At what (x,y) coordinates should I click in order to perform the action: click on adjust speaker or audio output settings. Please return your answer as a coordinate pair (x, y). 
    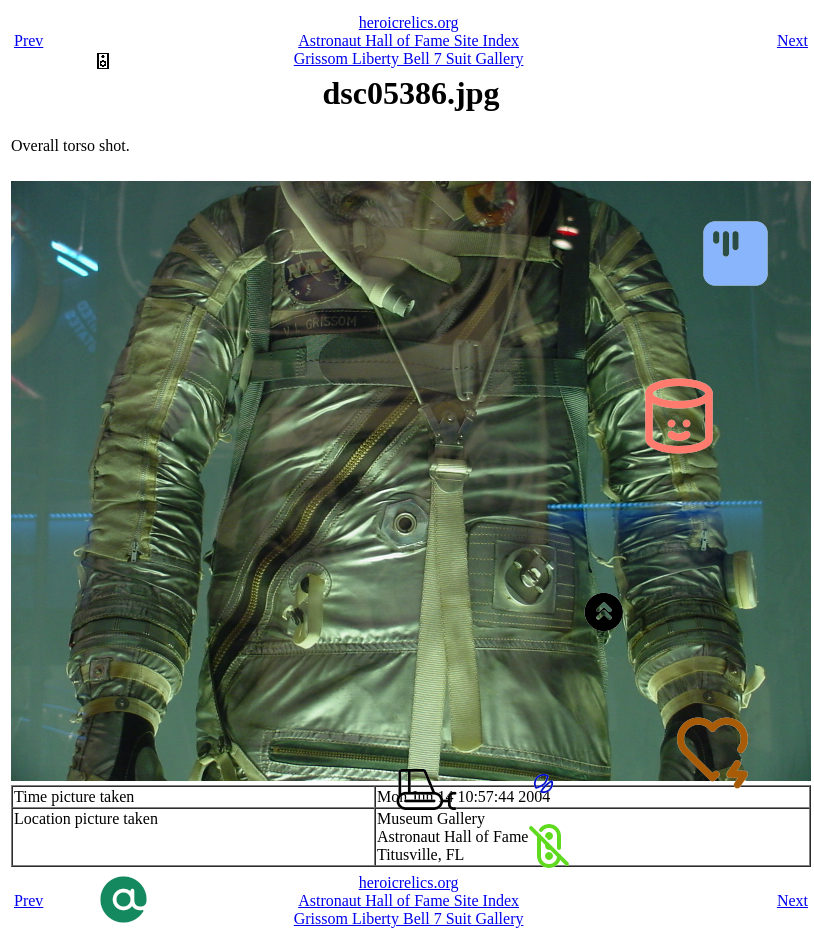
    Looking at the image, I should click on (103, 61).